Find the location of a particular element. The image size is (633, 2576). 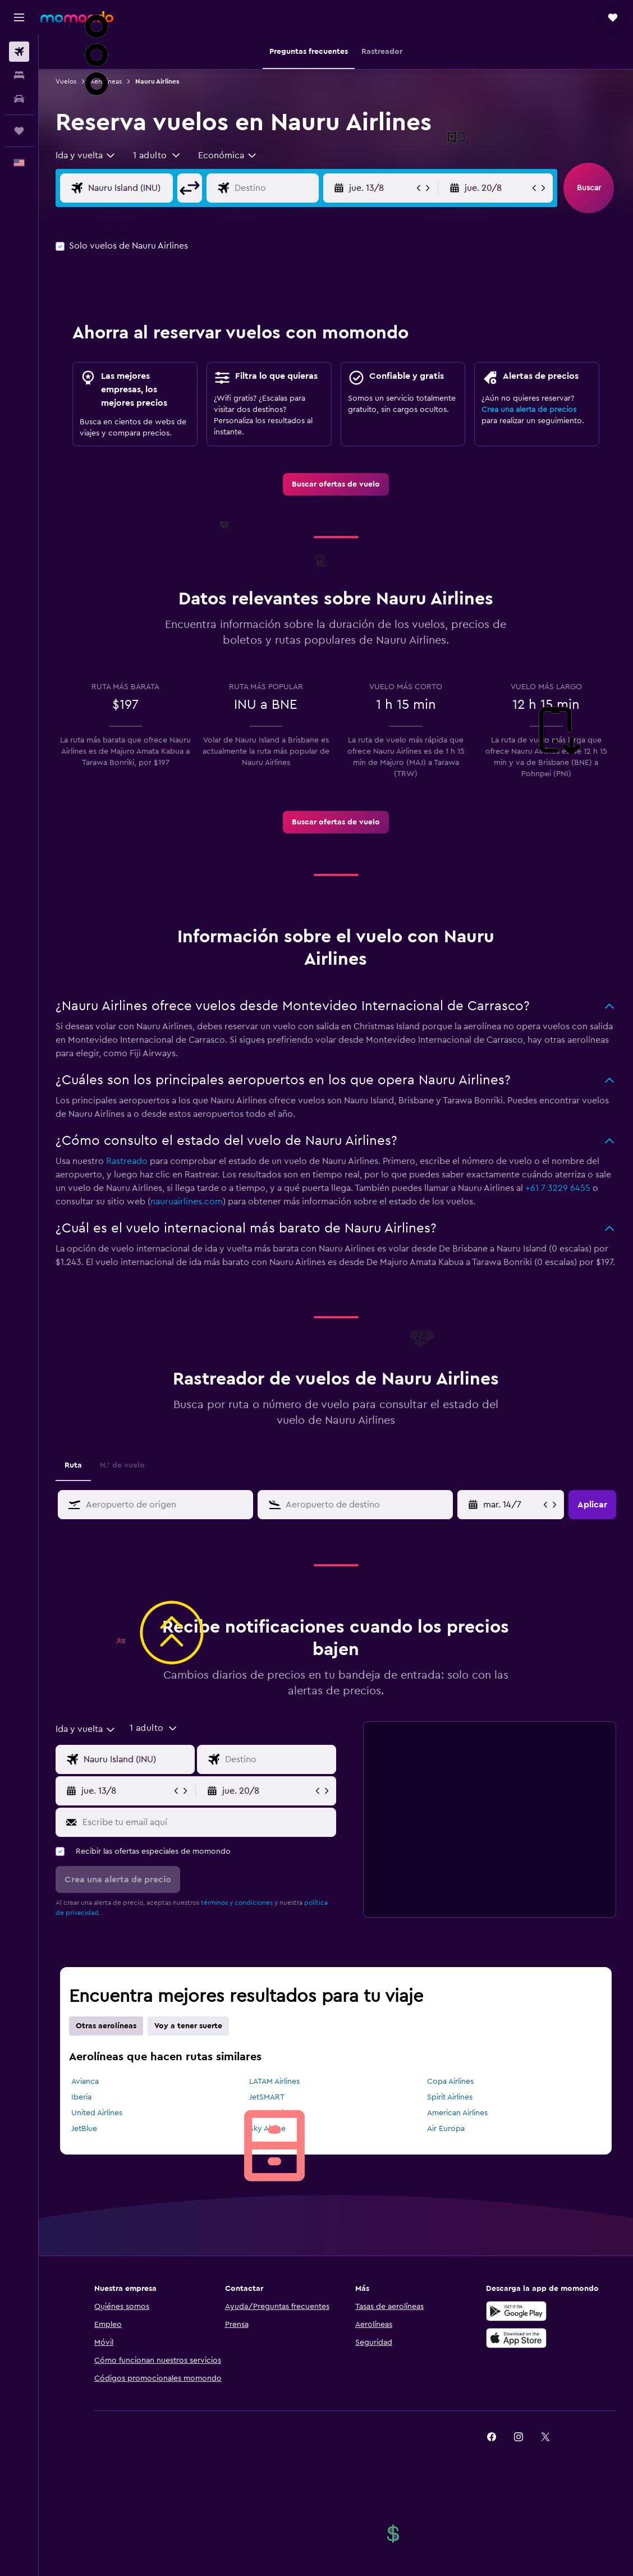

clear all active filters is located at coordinates (319, 561).